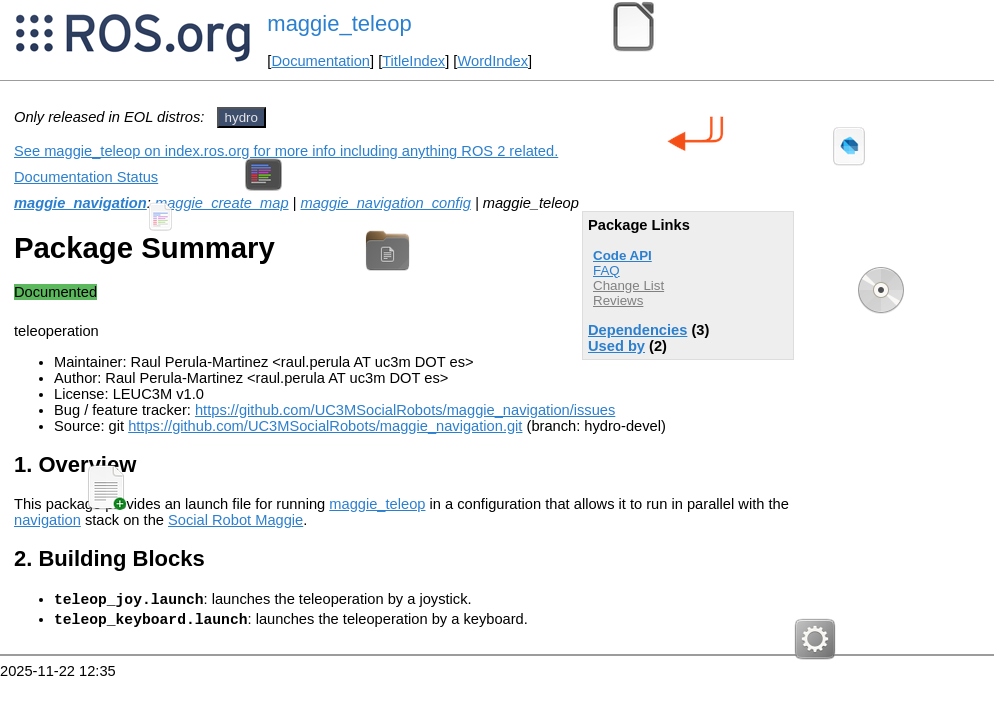  Describe the element at coordinates (881, 290) in the screenshot. I see `indicates a DVD-ROM drive or disc` at that location.